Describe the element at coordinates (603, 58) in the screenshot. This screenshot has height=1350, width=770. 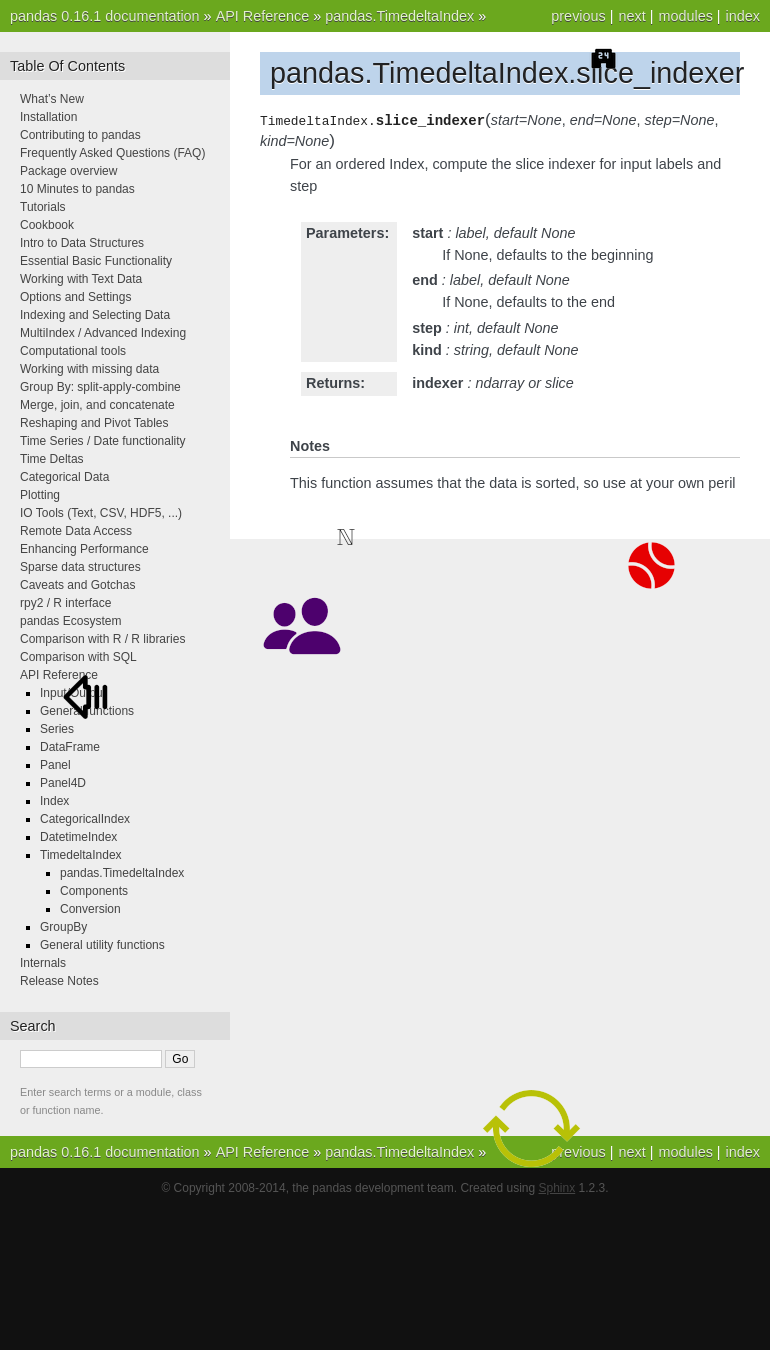
I see `find nearby convenience stores` at that location.